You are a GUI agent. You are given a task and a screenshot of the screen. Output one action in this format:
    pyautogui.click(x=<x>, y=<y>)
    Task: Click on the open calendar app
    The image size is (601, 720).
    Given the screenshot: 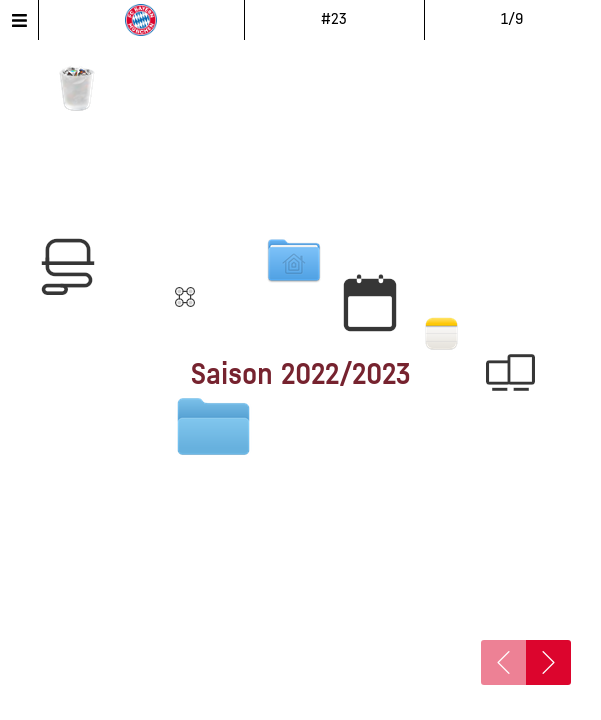 What is the action you would take?
    pyautogui.click(x=370, y=305)
    